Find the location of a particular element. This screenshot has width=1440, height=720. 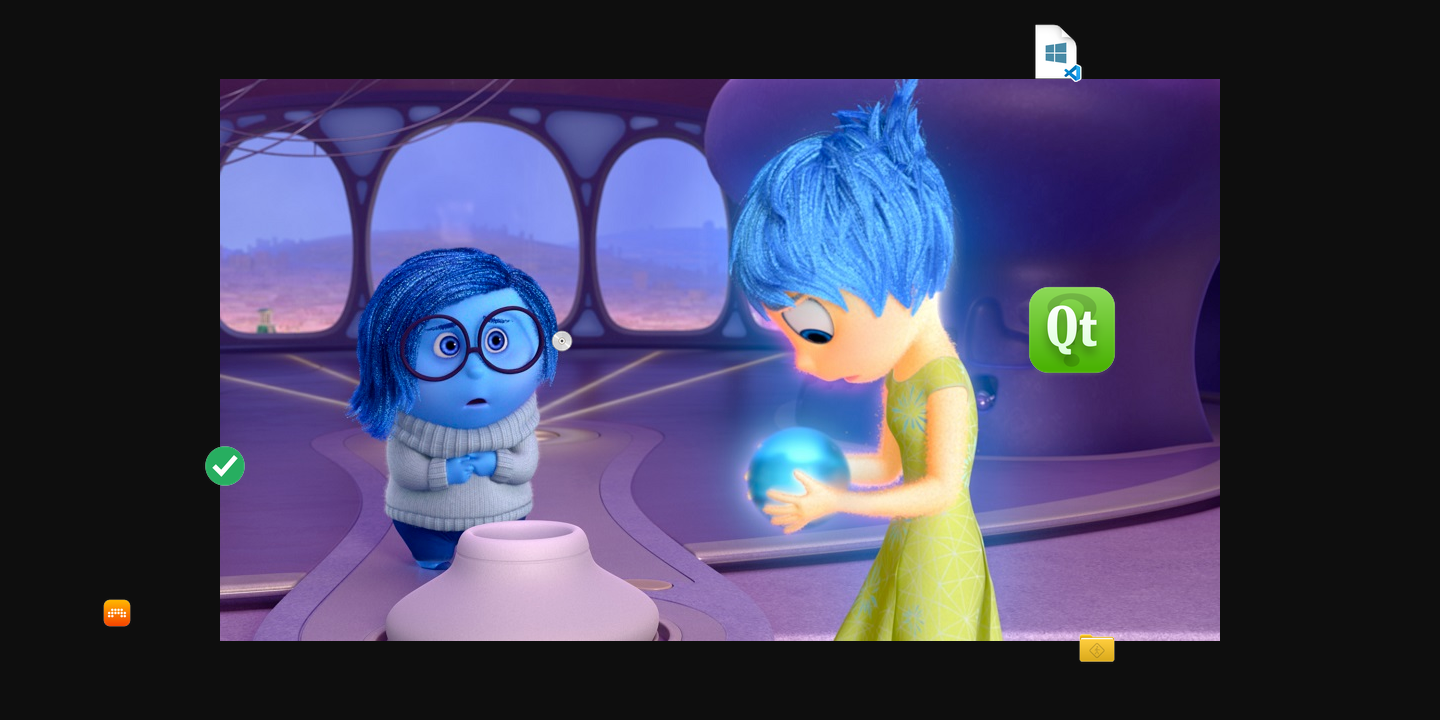

open a batch file in Visual Studio Code is located at coordinates (1056, 53).